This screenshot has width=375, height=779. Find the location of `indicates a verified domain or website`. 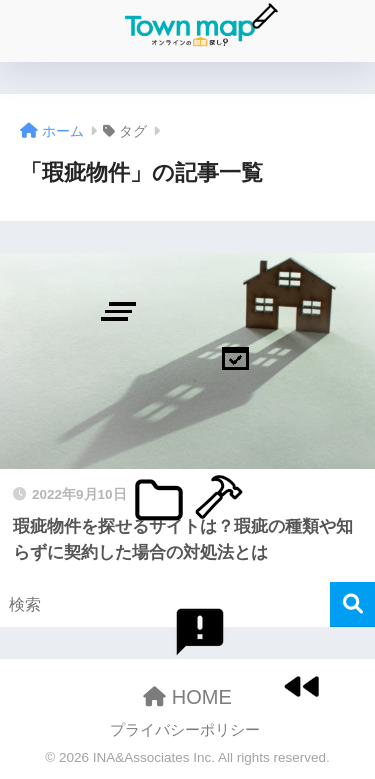

indicates a verified domain or website is located at coordinates (235, 358).